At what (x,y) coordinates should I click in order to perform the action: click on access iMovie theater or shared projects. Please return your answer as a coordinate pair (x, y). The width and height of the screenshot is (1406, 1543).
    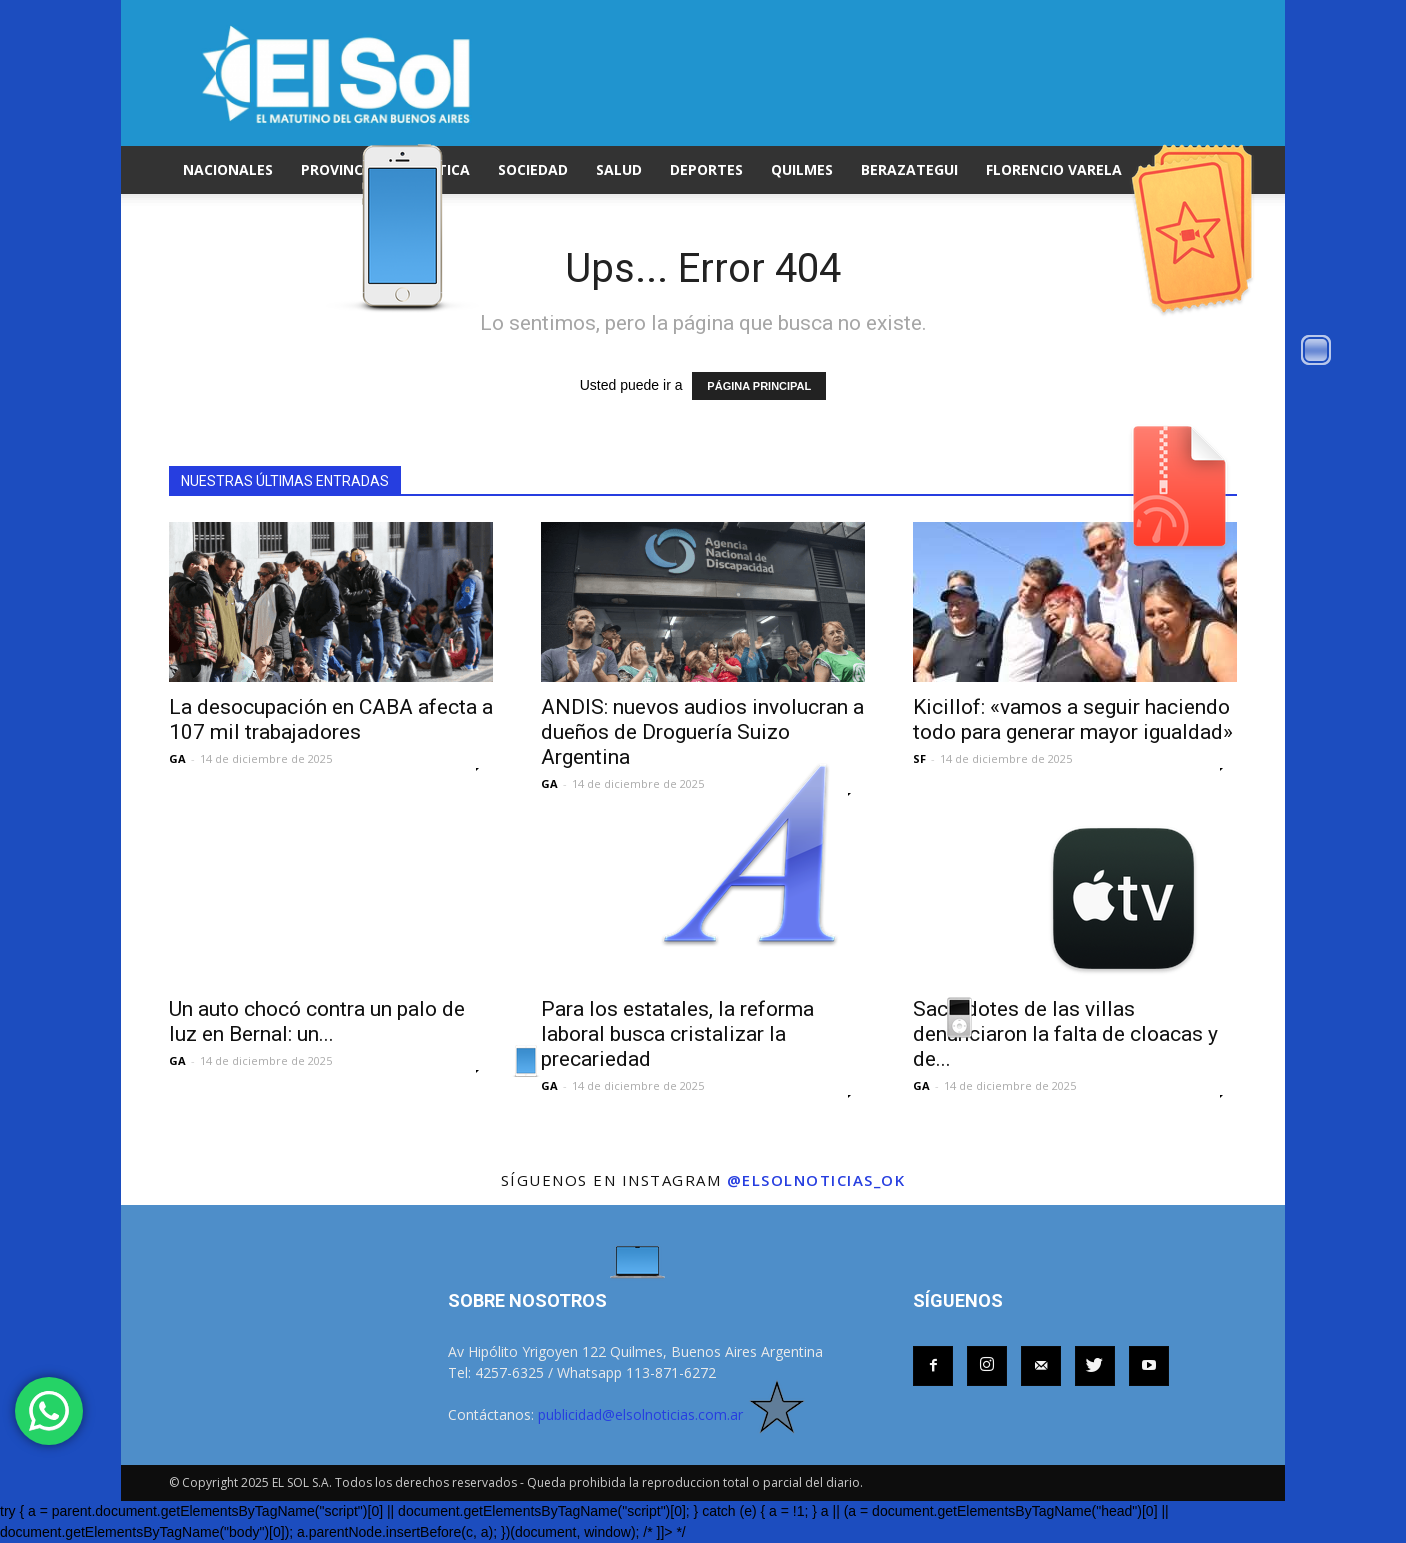
    Looking at the image, I should click on (1199, 230).